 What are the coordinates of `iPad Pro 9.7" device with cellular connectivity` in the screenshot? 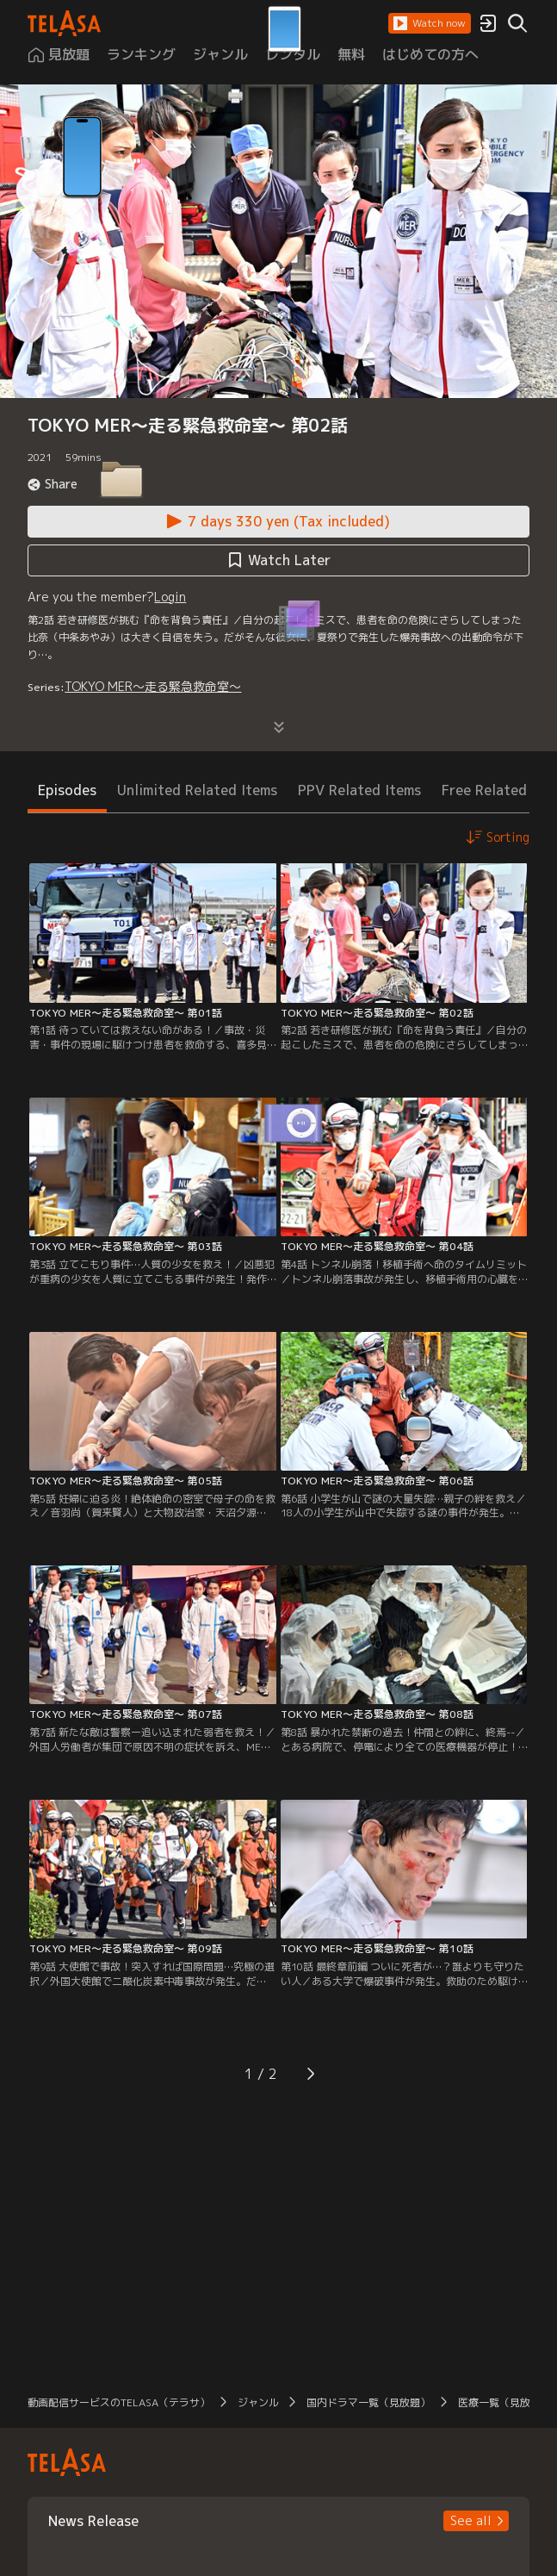 It's located at (284, 28).